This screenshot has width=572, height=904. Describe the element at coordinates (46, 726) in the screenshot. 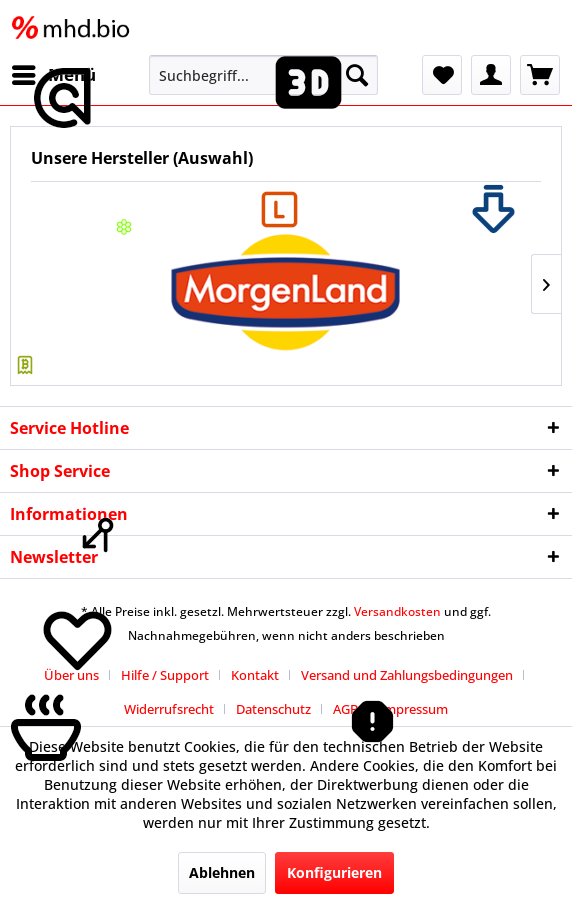

I see `browse soup or hot food options` at that location.